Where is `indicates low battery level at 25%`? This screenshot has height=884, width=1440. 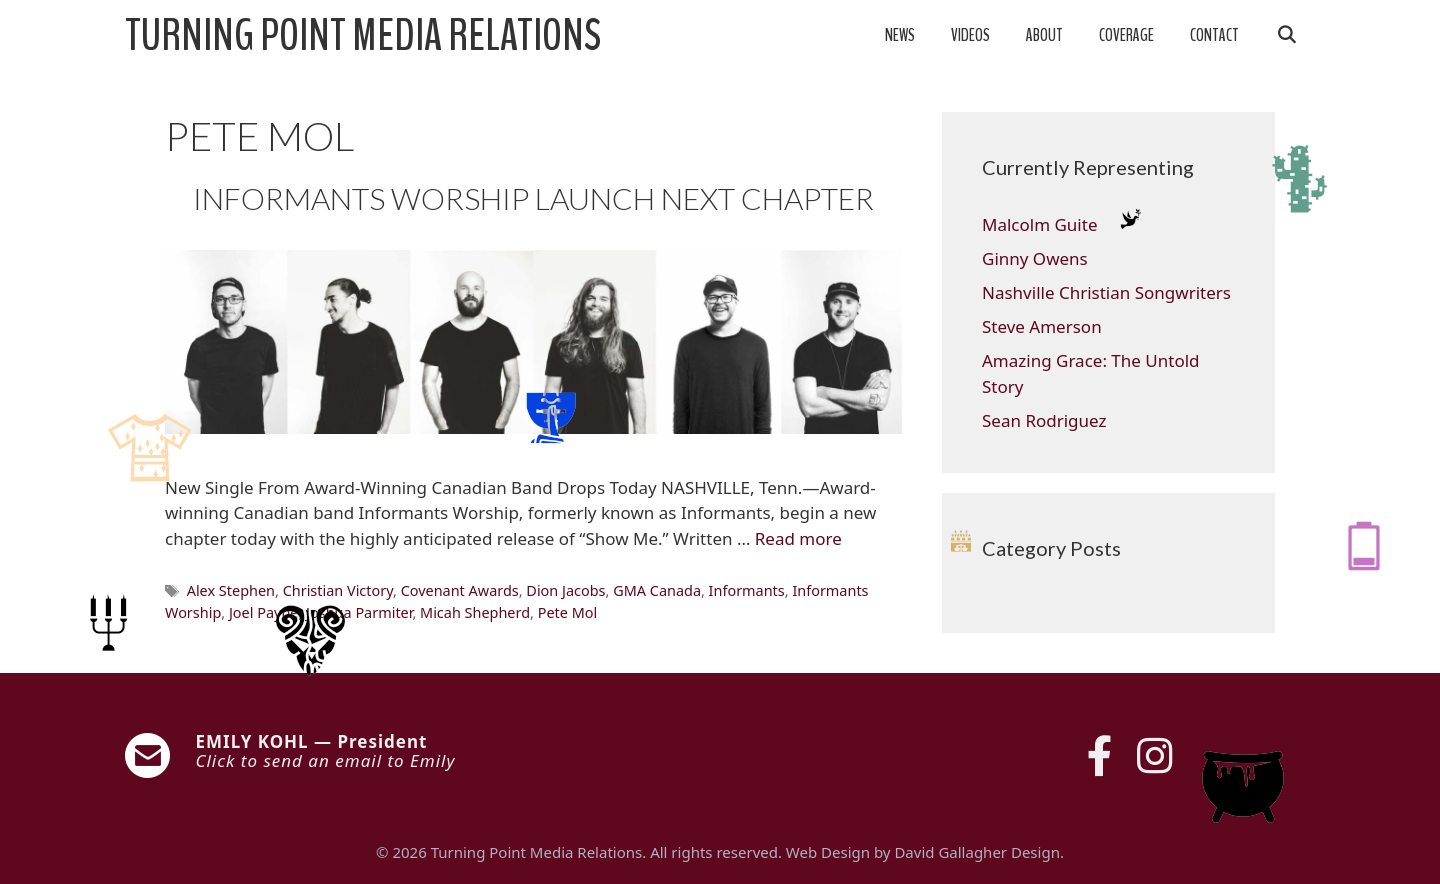
indicates low battery level at 25% is located at coordinates (1364, 546).